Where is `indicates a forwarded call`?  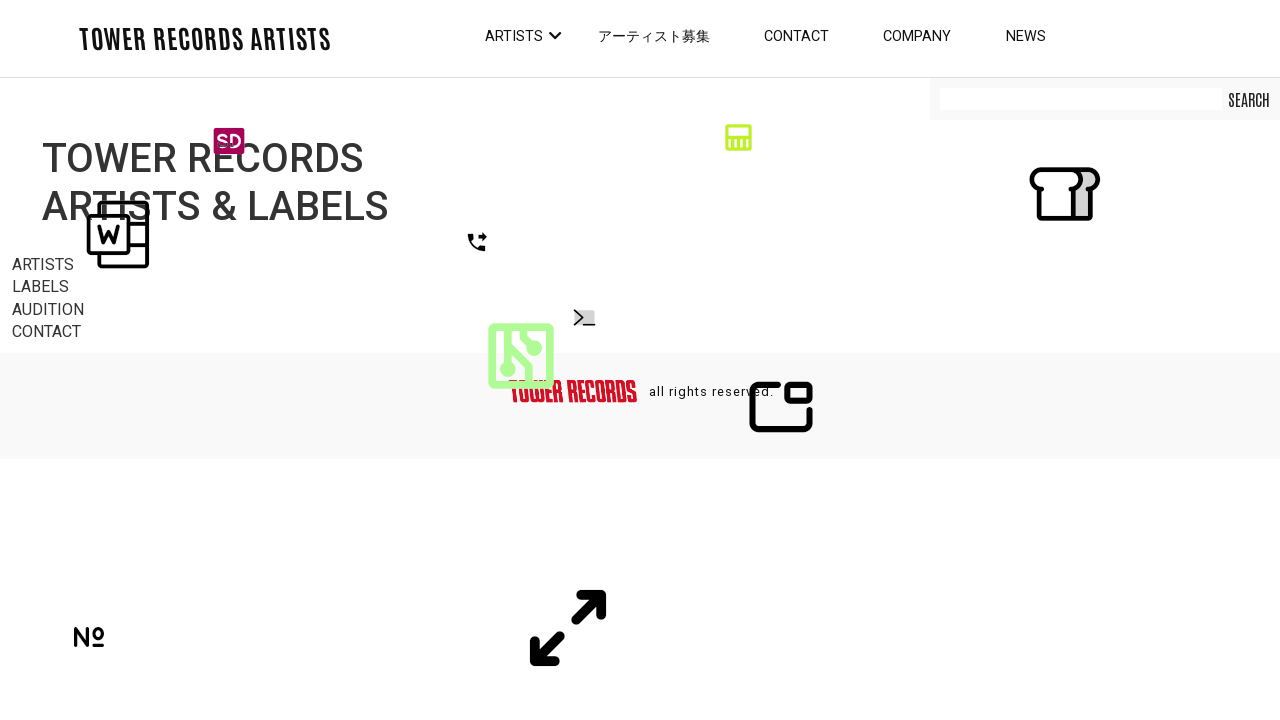 indicates a forwarded call is located at coordinates (476, 242).